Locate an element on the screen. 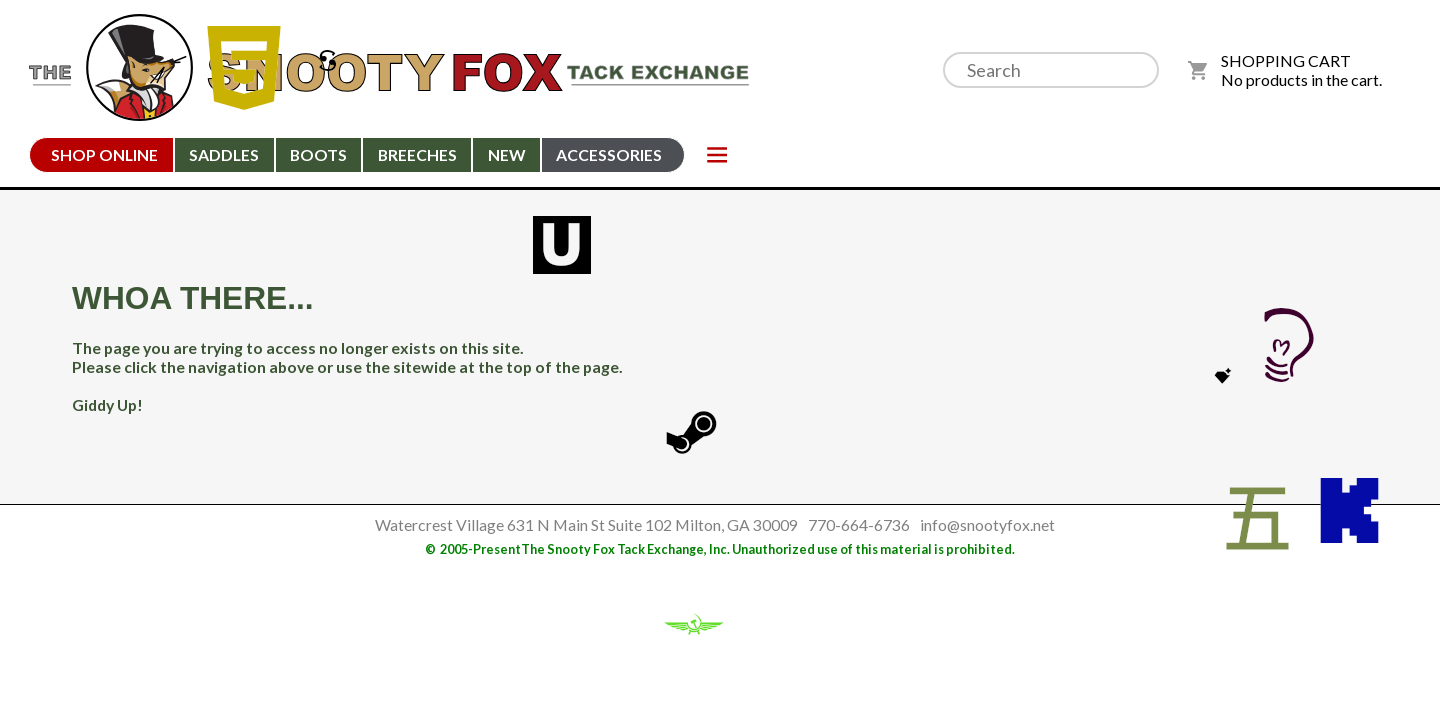  visit unpkg CDN service is located at coordinates (562, 245).